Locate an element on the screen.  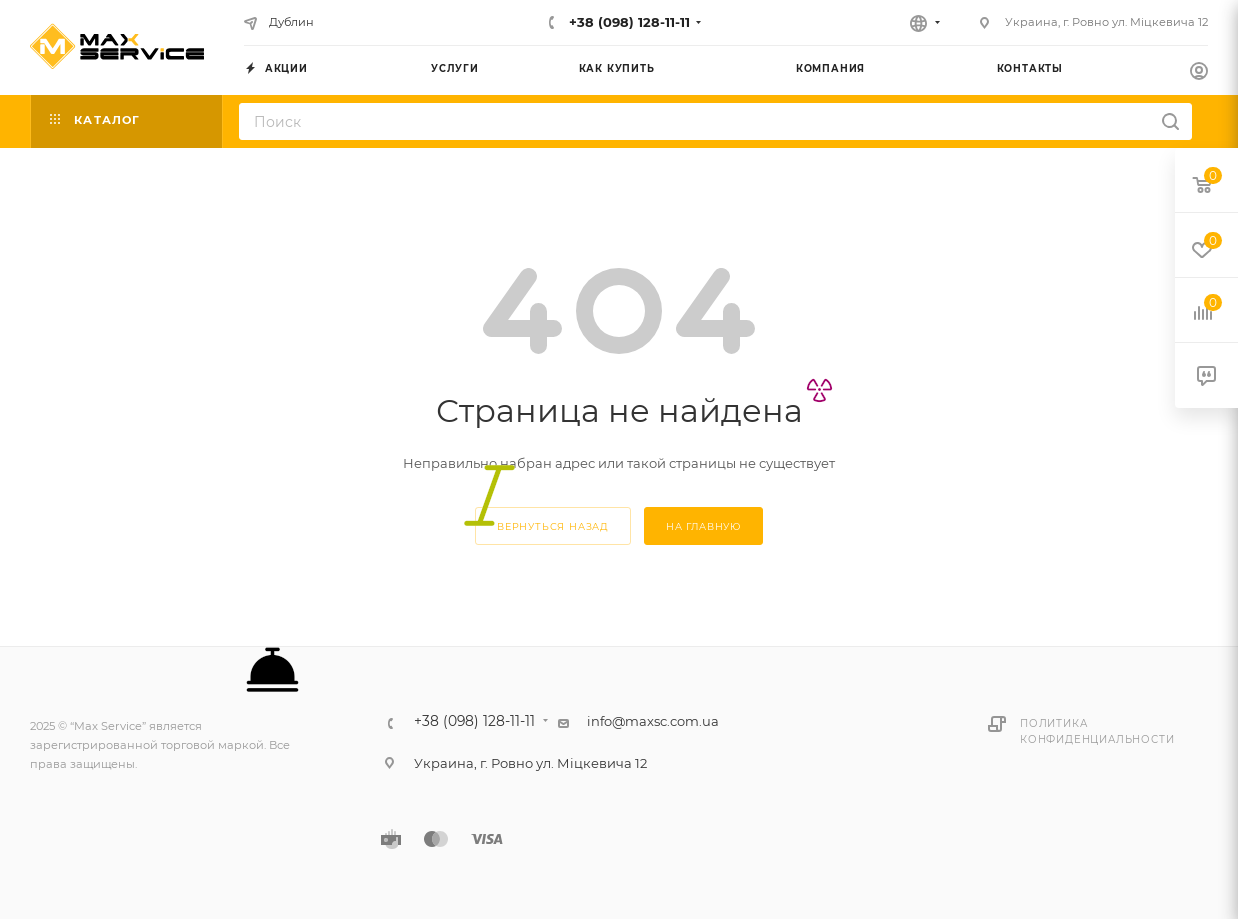
request service or assistance is located at coordinates (272, 671).